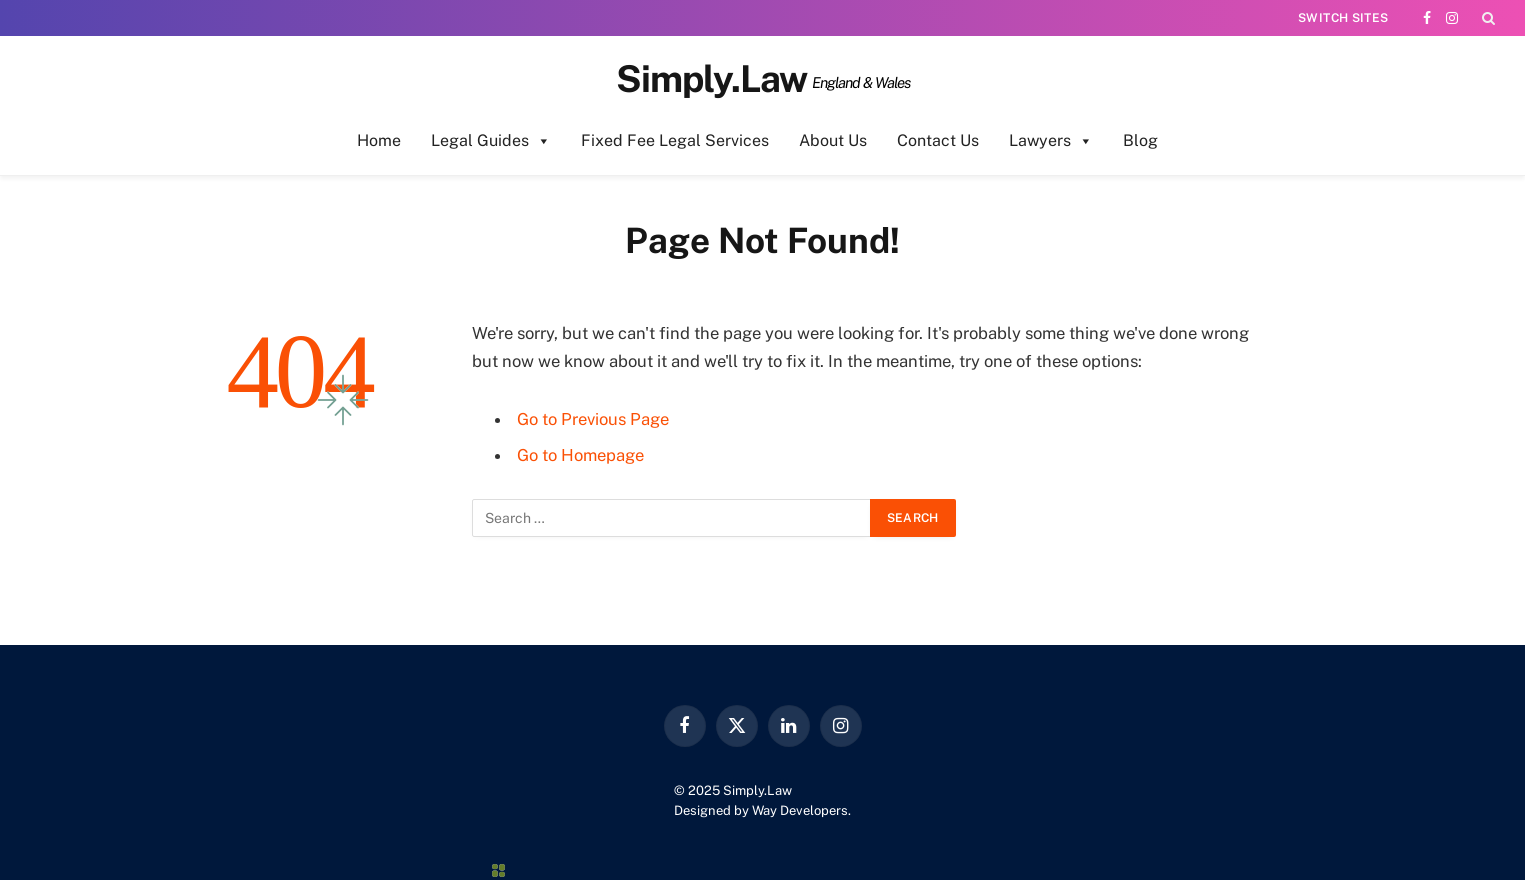 Image resolution: width=1525 pixels, height=880 pixels. Describe the element at coordinates (498, 870) in the screenshot. I see `view grid layout` at that location.